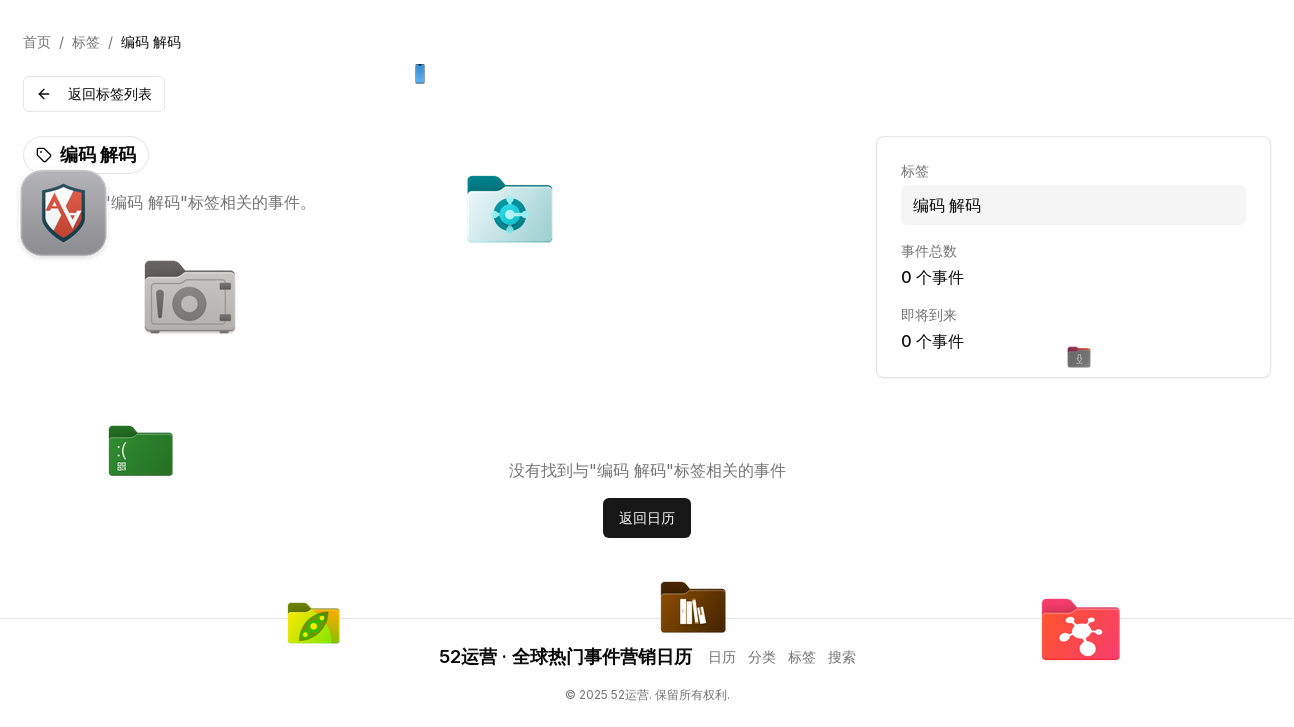 The width and height of the screenshot is (1294, 727). Describe the element at coordinates (420, 74) in the screenshot. I see `iPhone 16 device icon` at that location.